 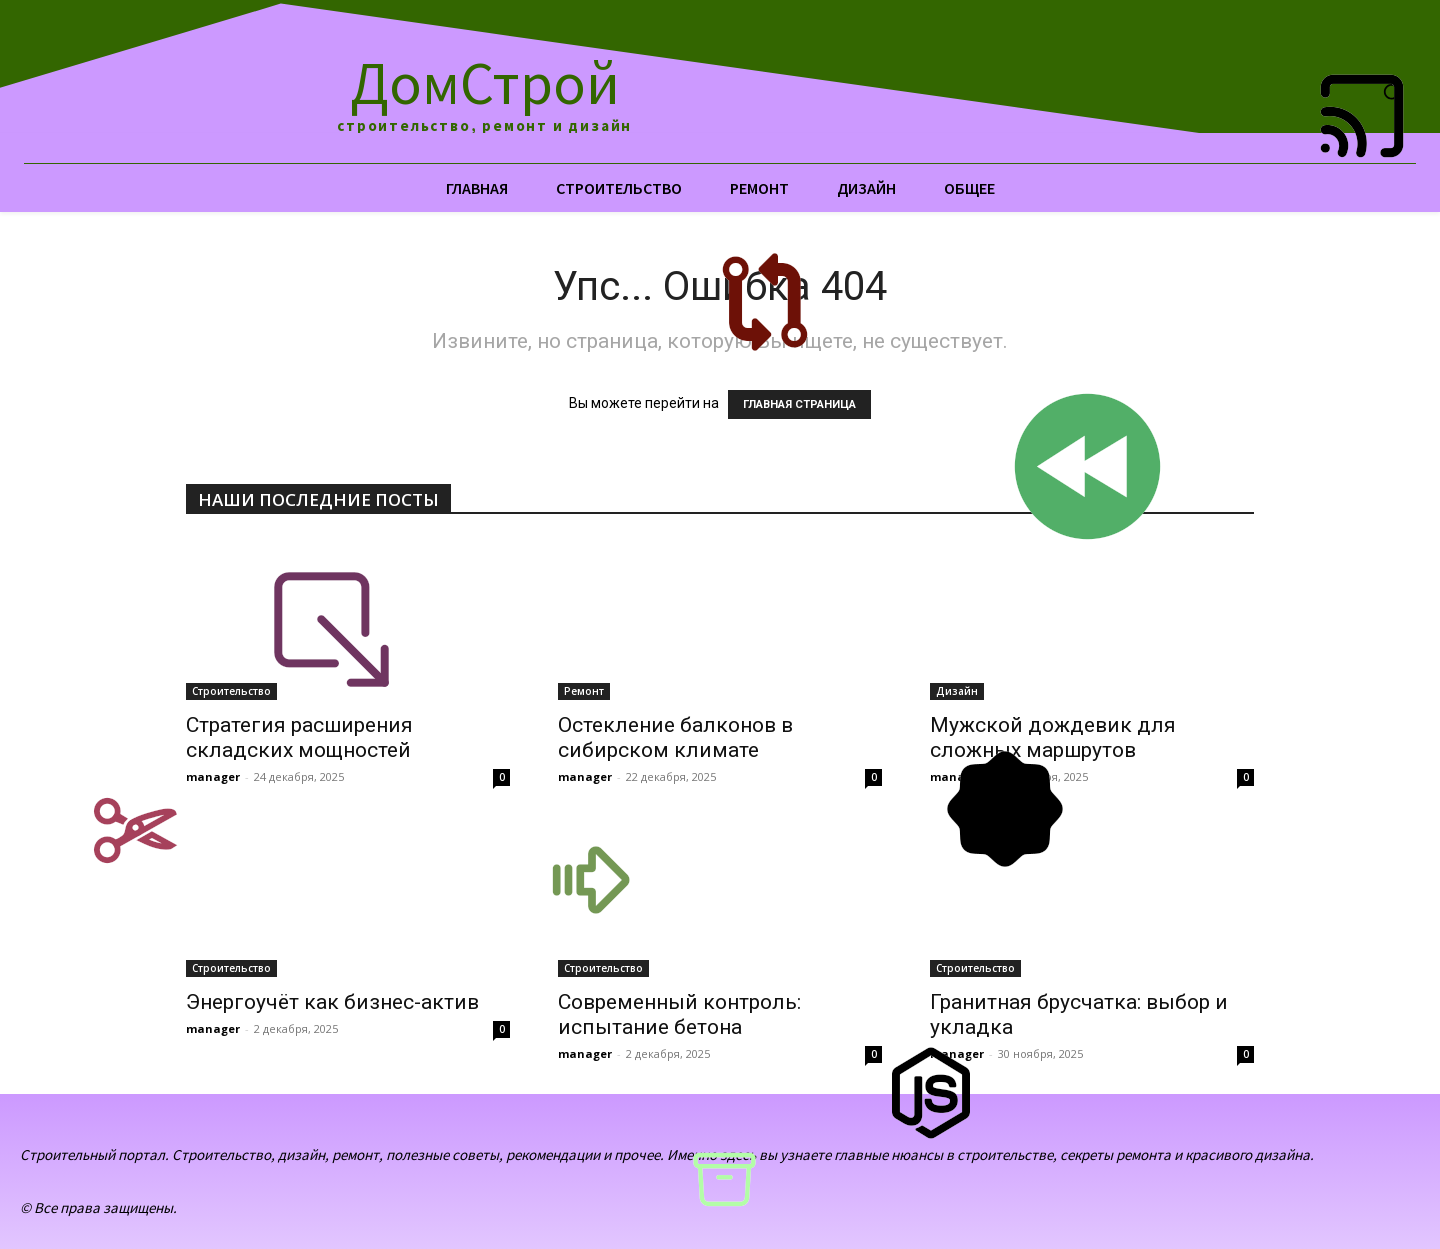 What do you see at coordinates (331, 629) in the screenshot?
I see `expand content to full screen` at bounding box center [331, 629].